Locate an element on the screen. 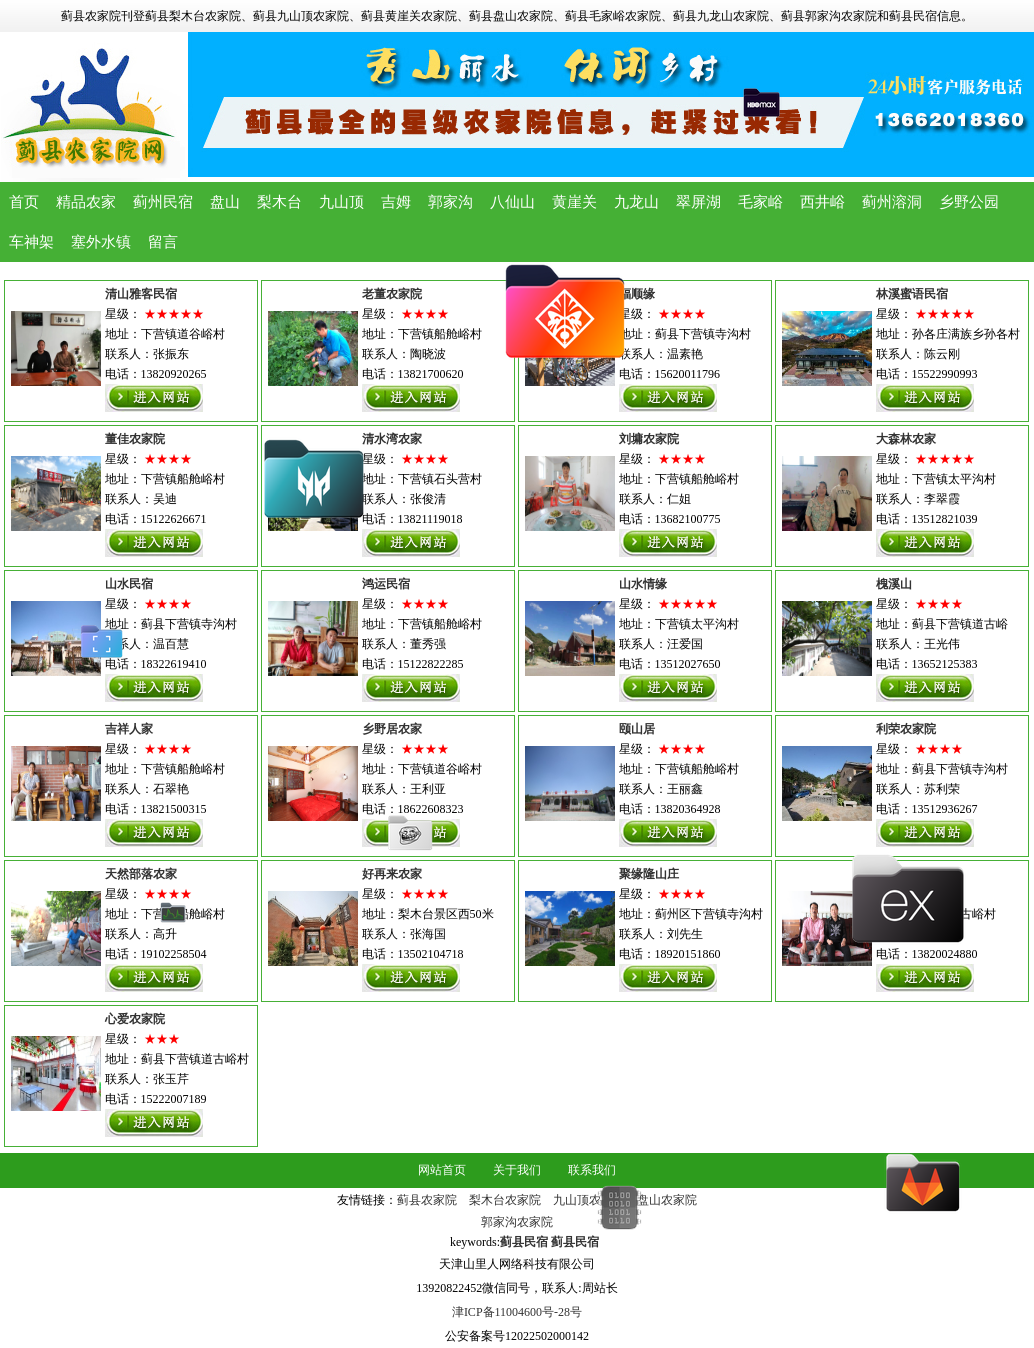 The height and width of the screenshot is (1348, 1034). open task manager files folder is located at coordinates (173, 913).